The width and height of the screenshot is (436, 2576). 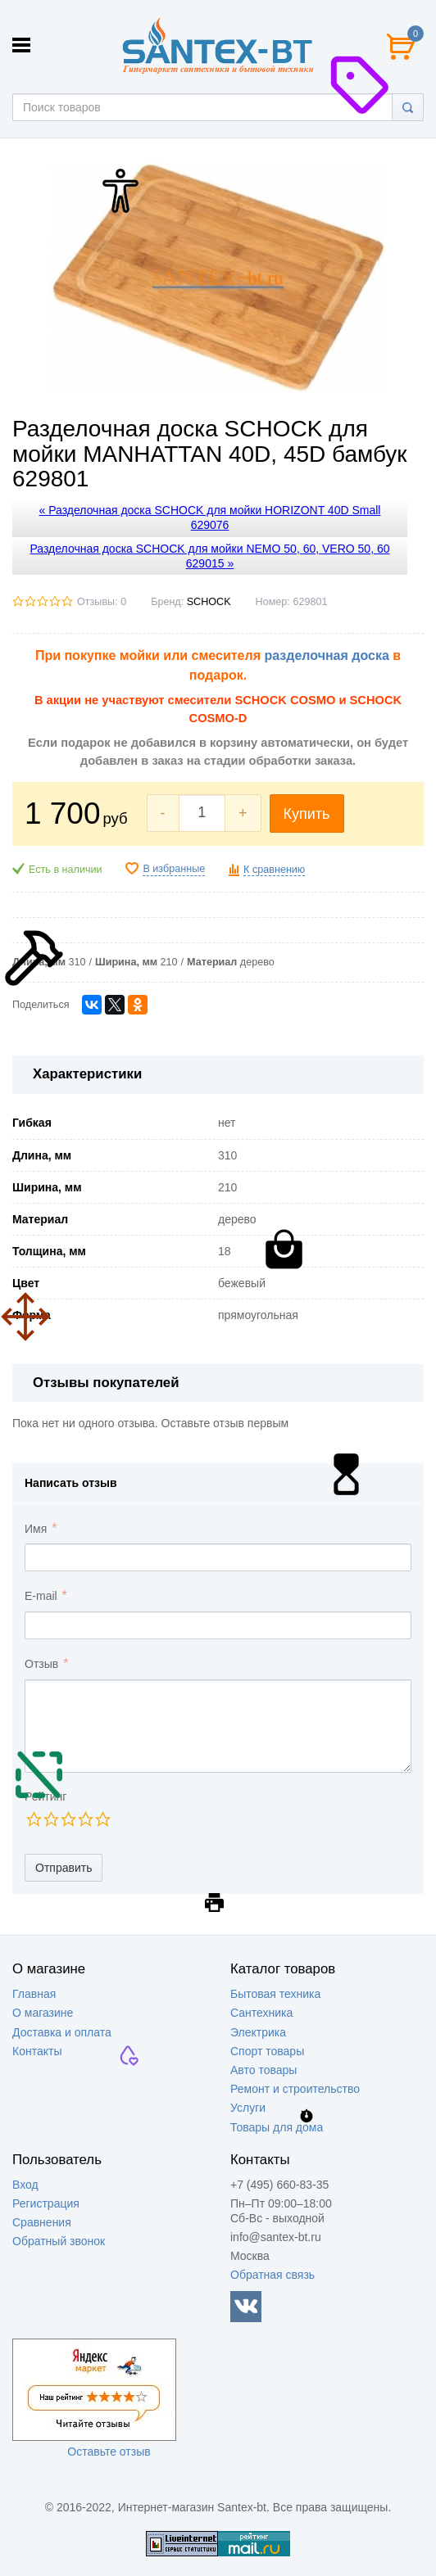 I want to click on print the current document, so click(x=214, y=1902).